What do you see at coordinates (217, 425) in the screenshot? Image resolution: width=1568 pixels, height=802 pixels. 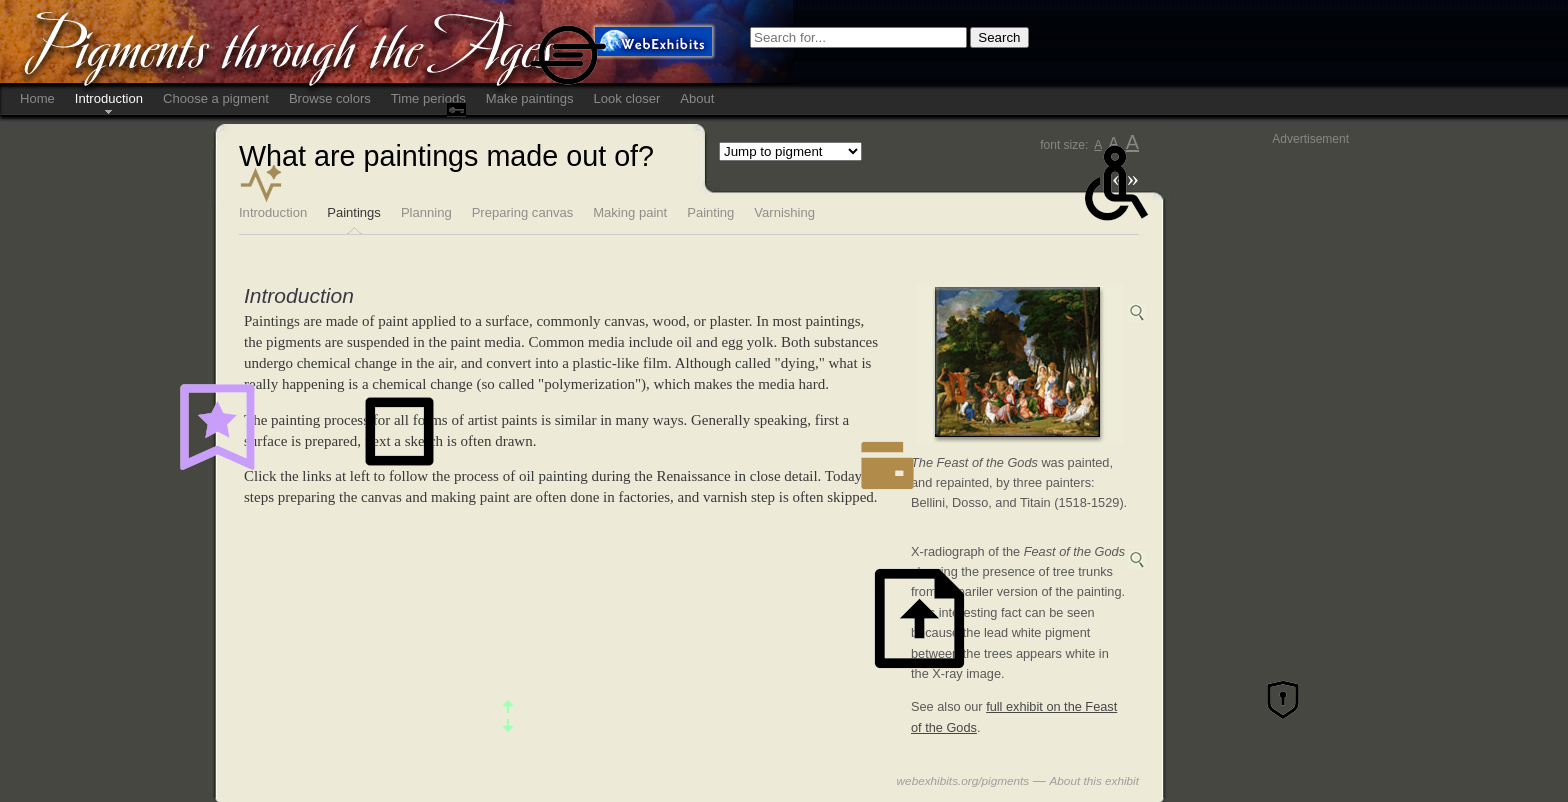 I see `bookmark this item as a favorite` at bounding box center [217, 425].